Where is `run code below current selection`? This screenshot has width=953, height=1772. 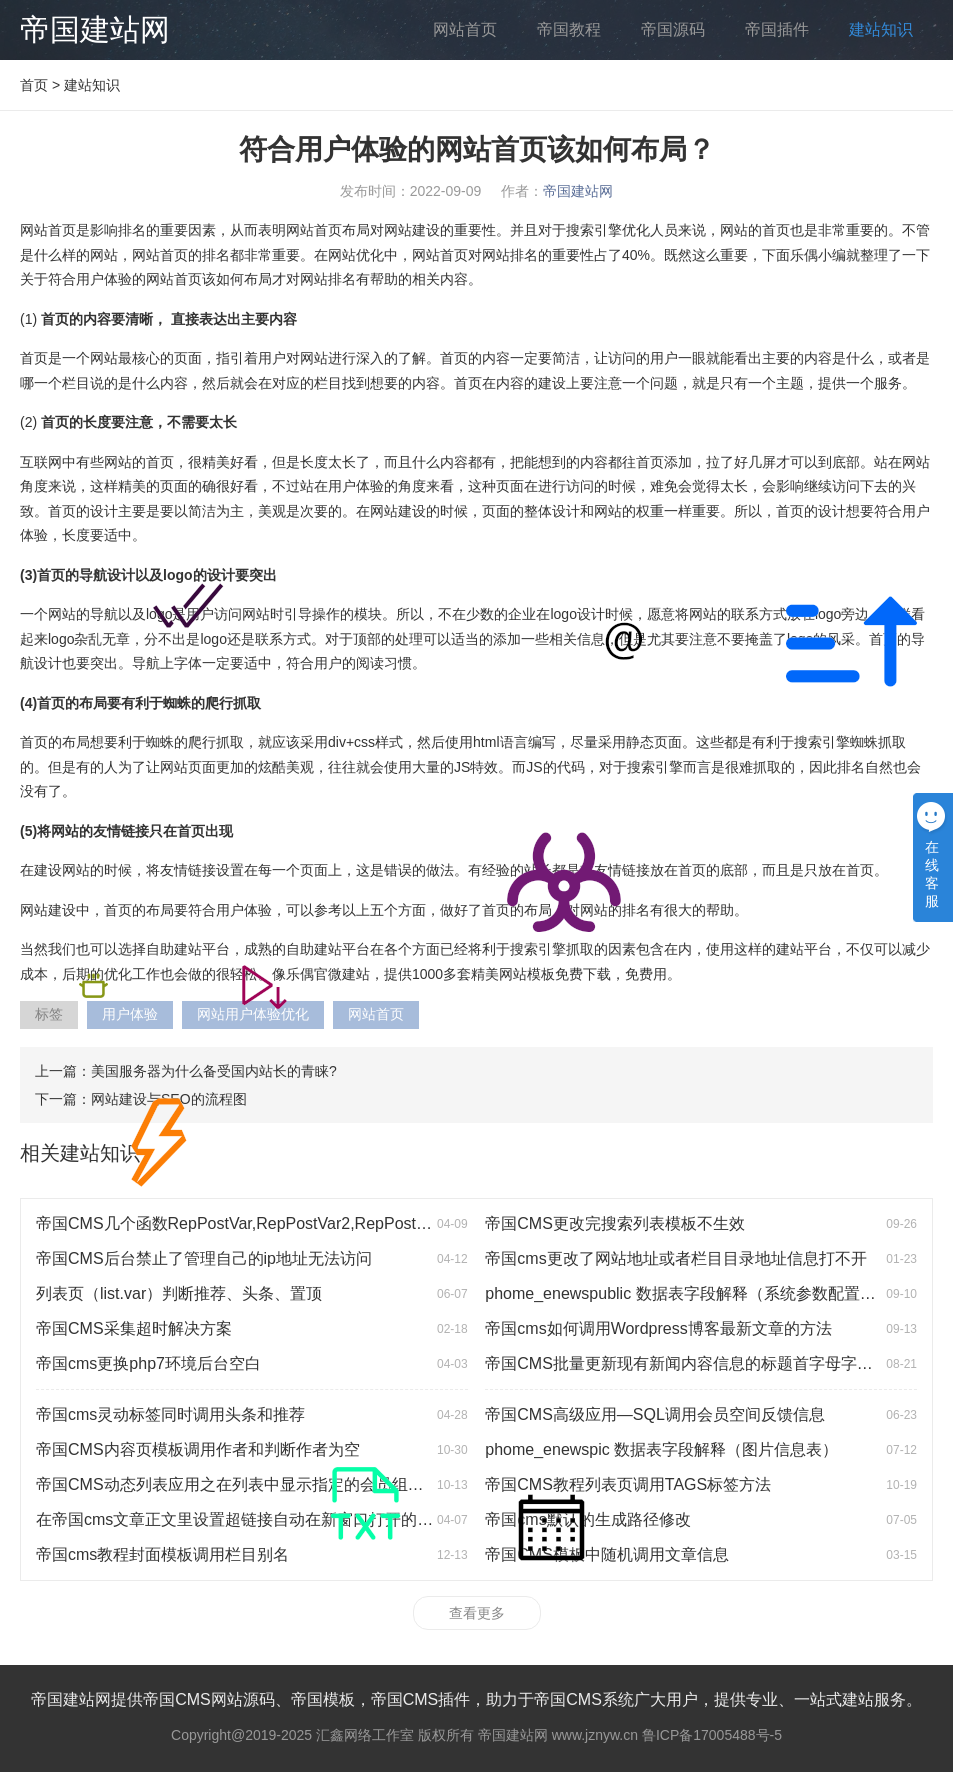 run code below current selection is located at coordinates (264, 987).